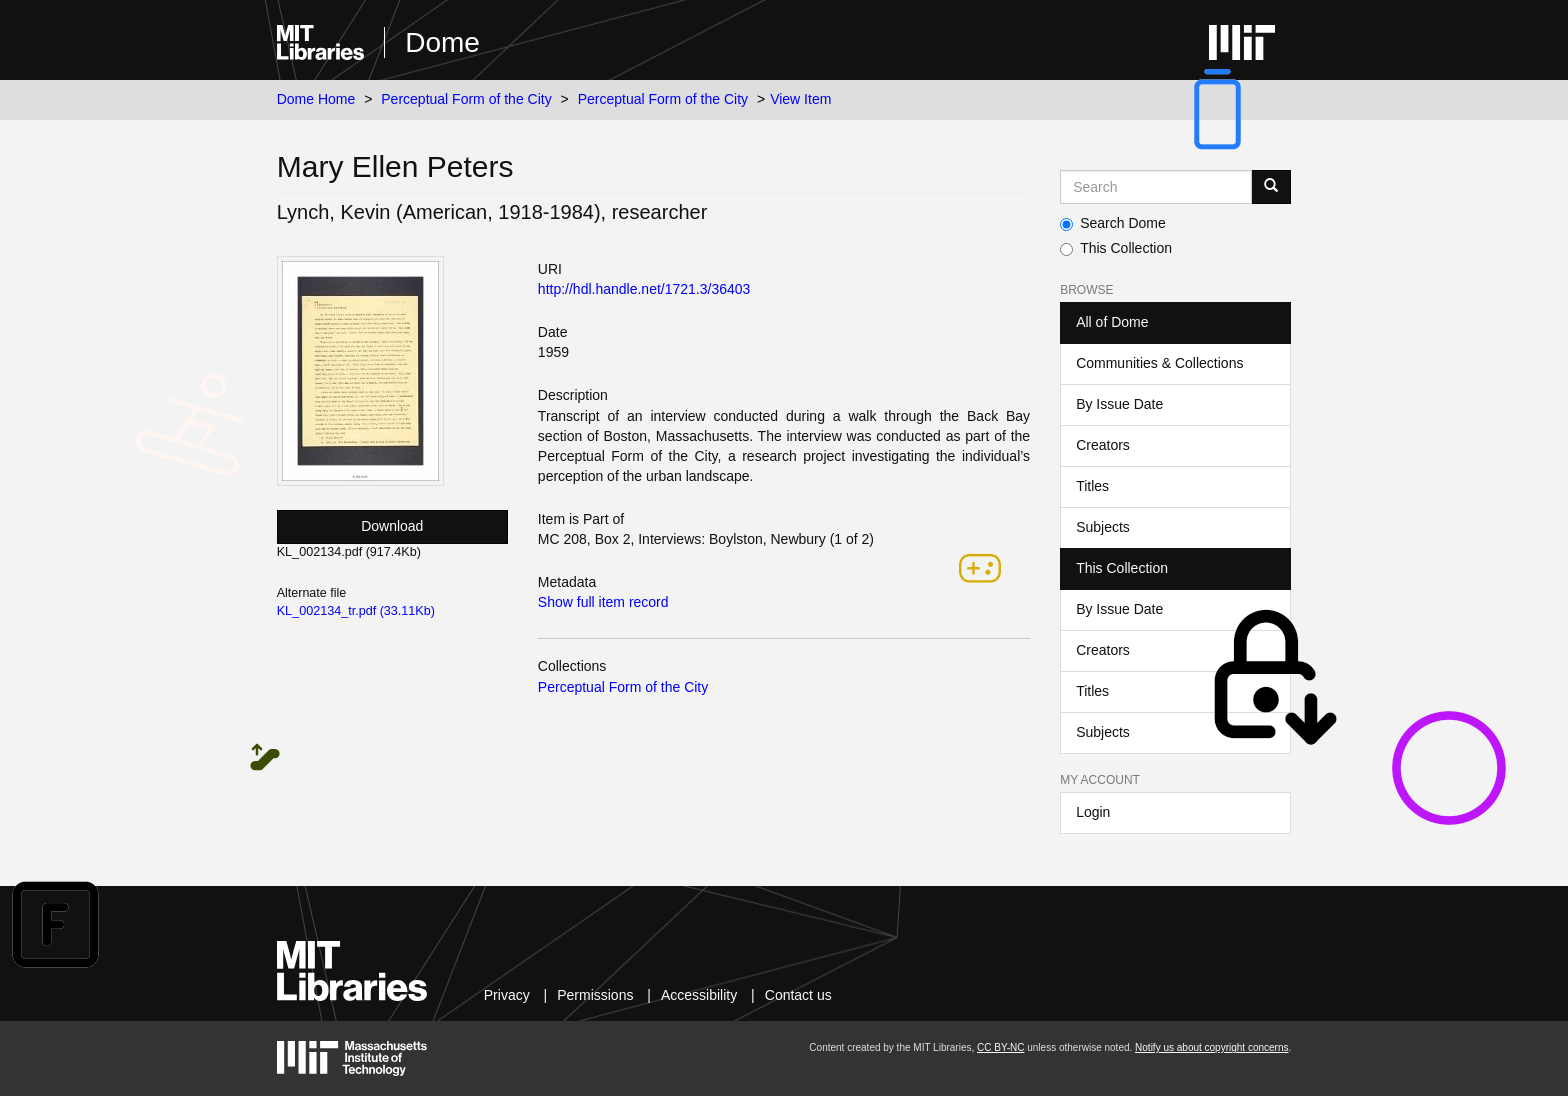 The width and height of the screenshot is (1568, 1096). I want to click on facebook app or social media shortcut, so click(55, 924).